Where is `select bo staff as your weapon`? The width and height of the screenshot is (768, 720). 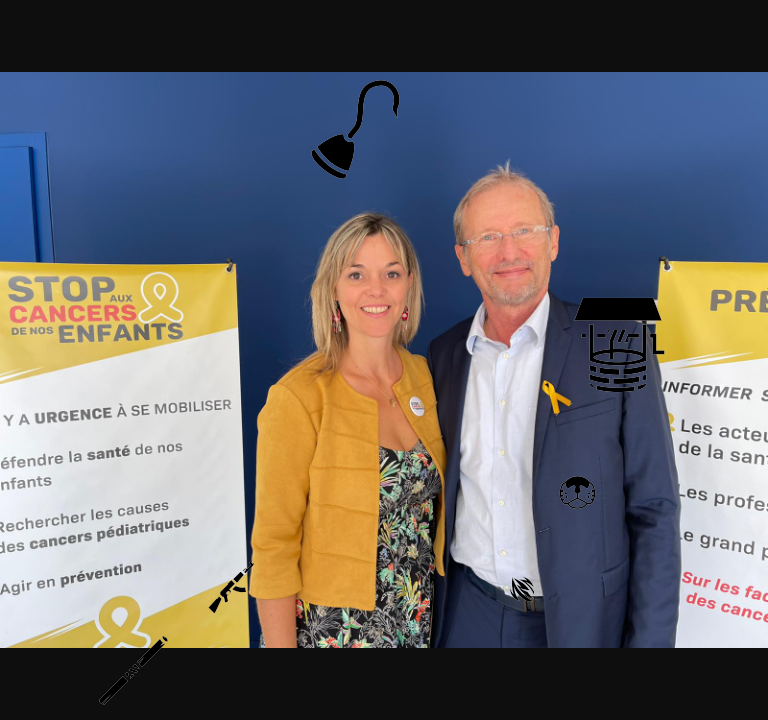 select bo staff as your weapon is located at coordinates (133, 670).